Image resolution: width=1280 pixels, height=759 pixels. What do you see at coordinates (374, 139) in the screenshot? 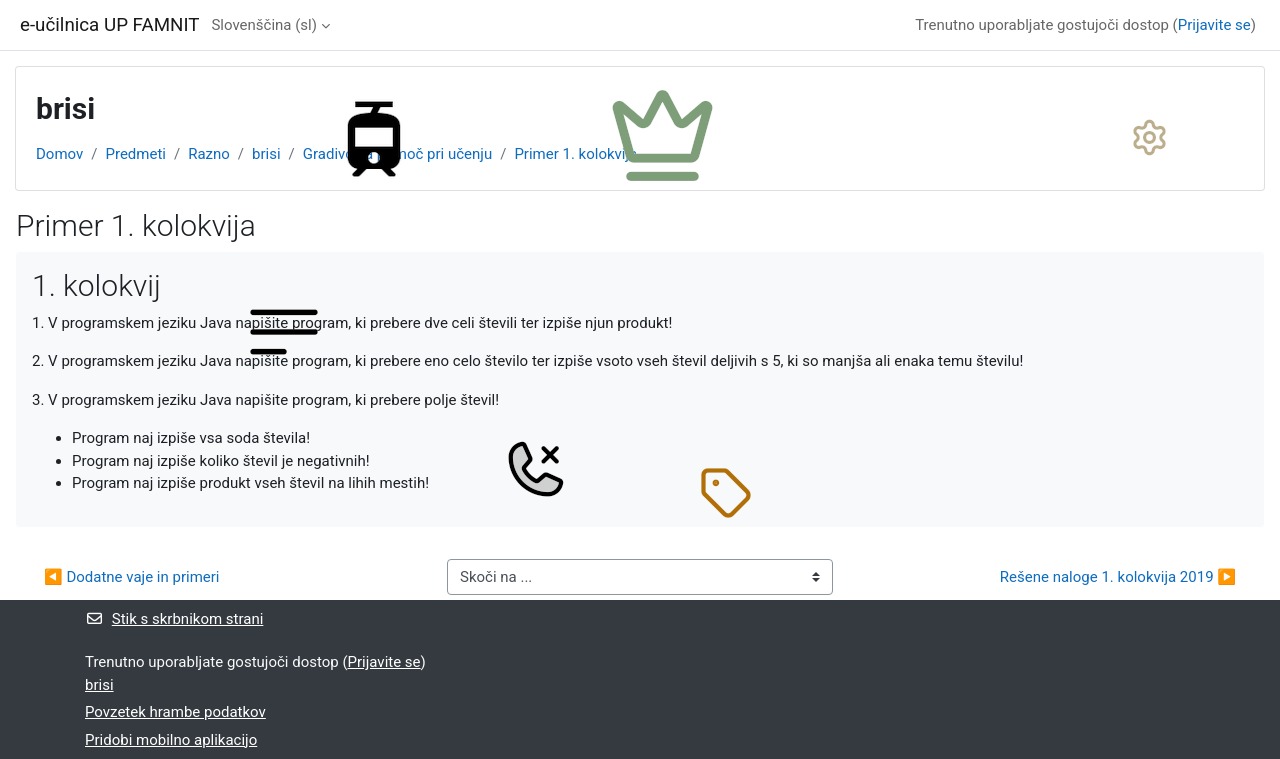
I see `view tram or light rail transit options` at bounding box center [374, 139].